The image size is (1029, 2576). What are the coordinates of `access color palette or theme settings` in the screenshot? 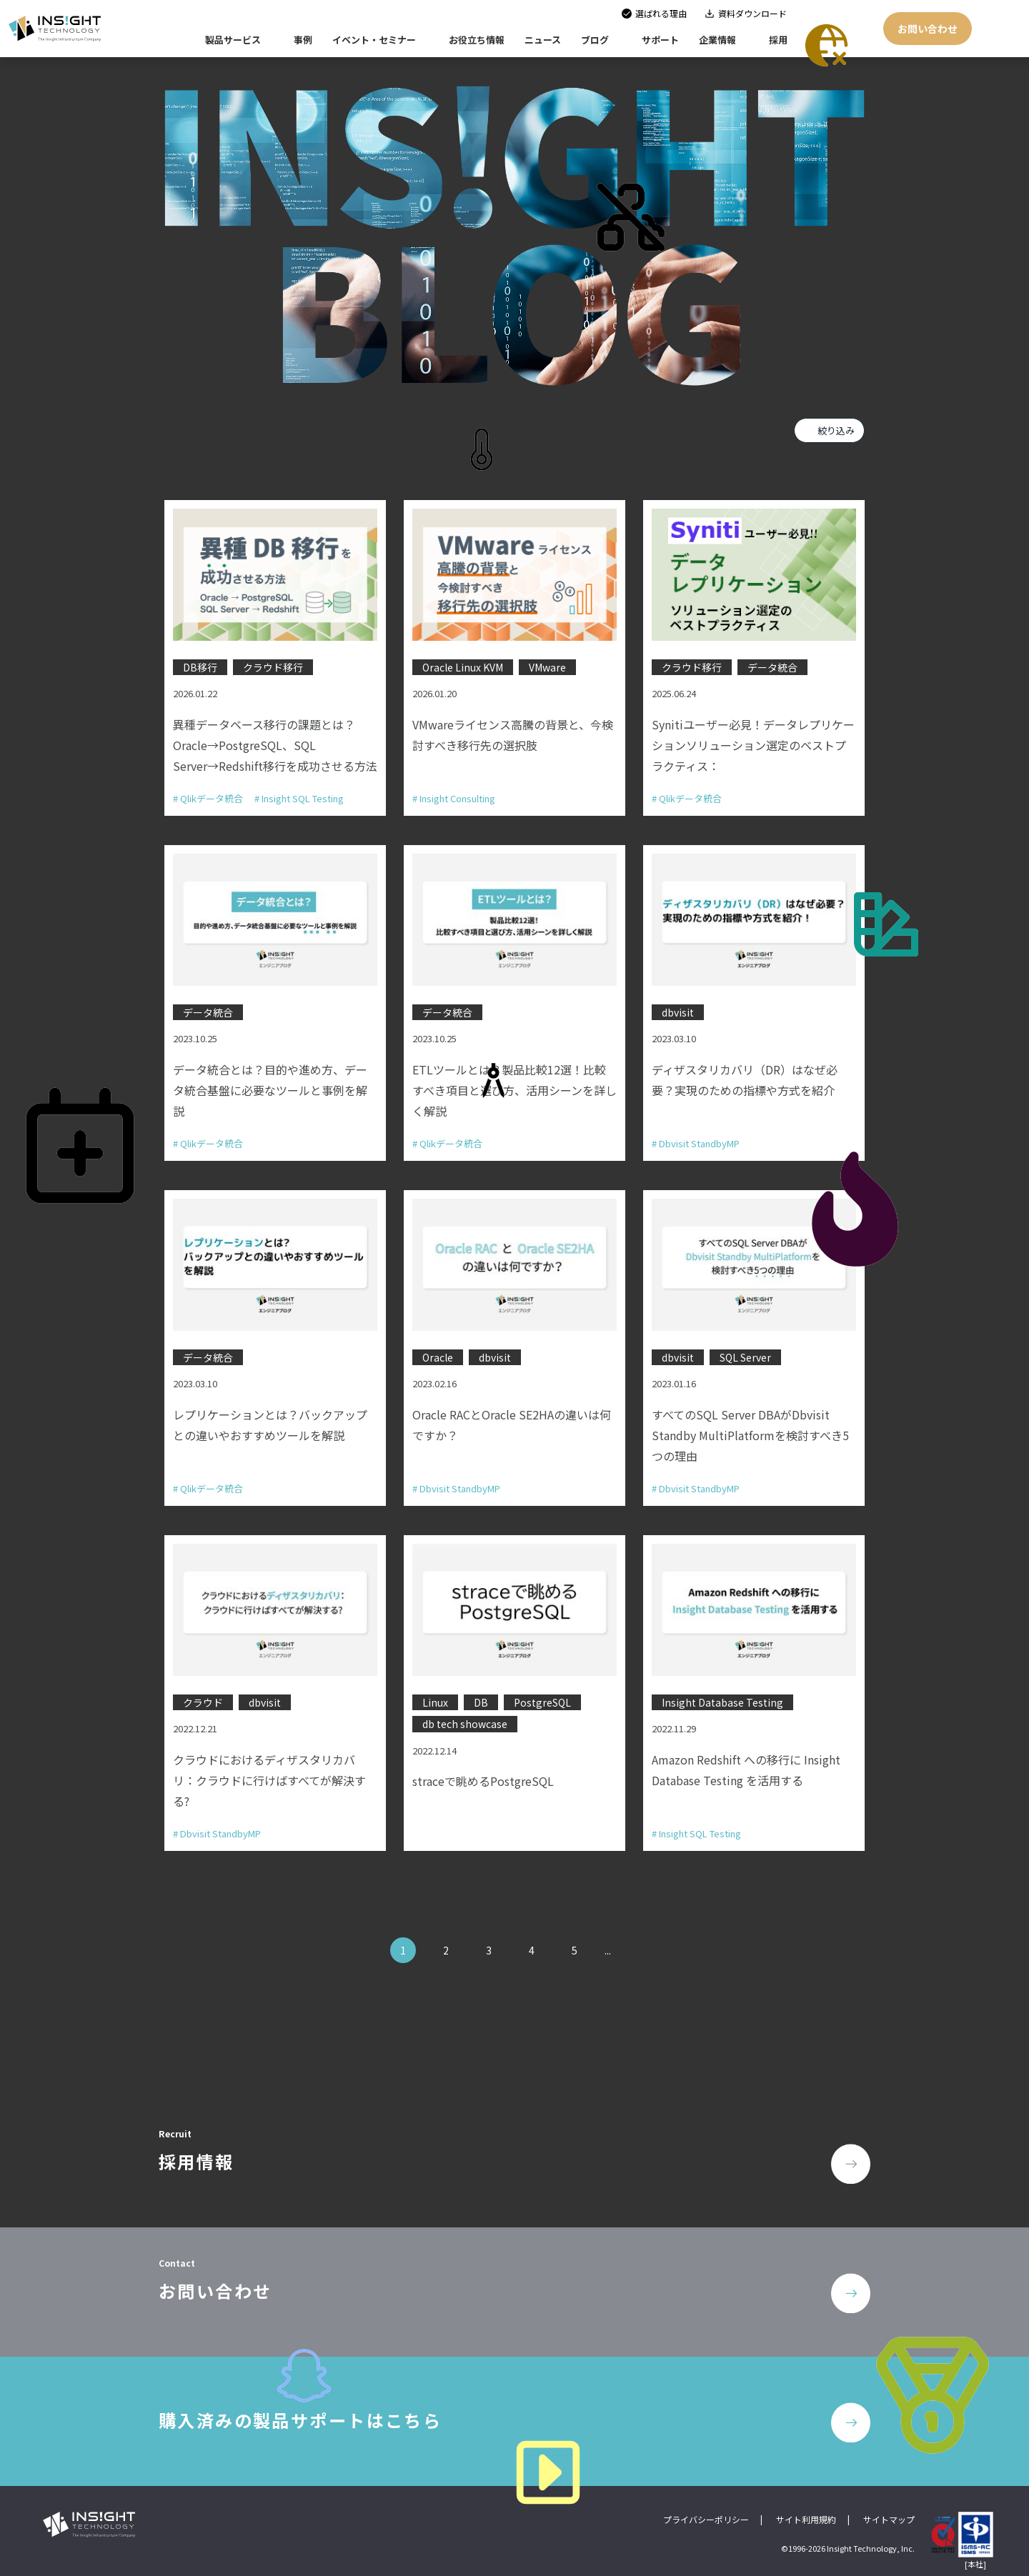 It's located at (886, 924).